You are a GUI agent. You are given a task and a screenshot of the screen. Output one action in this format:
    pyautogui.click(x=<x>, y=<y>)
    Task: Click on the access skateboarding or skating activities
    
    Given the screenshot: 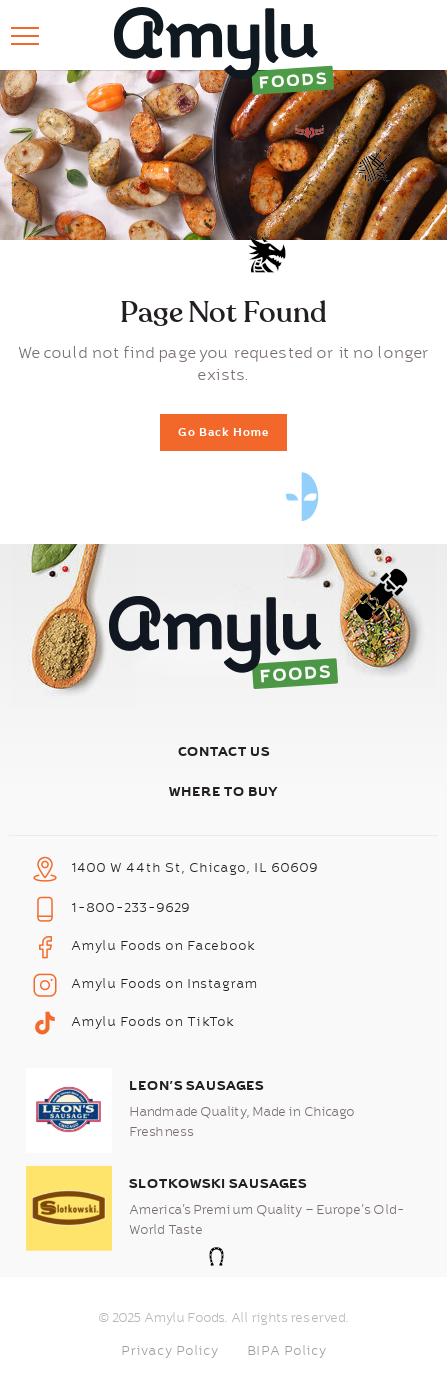 What is the action you would take?
    pyautogui.click(x=381, y=594)
    